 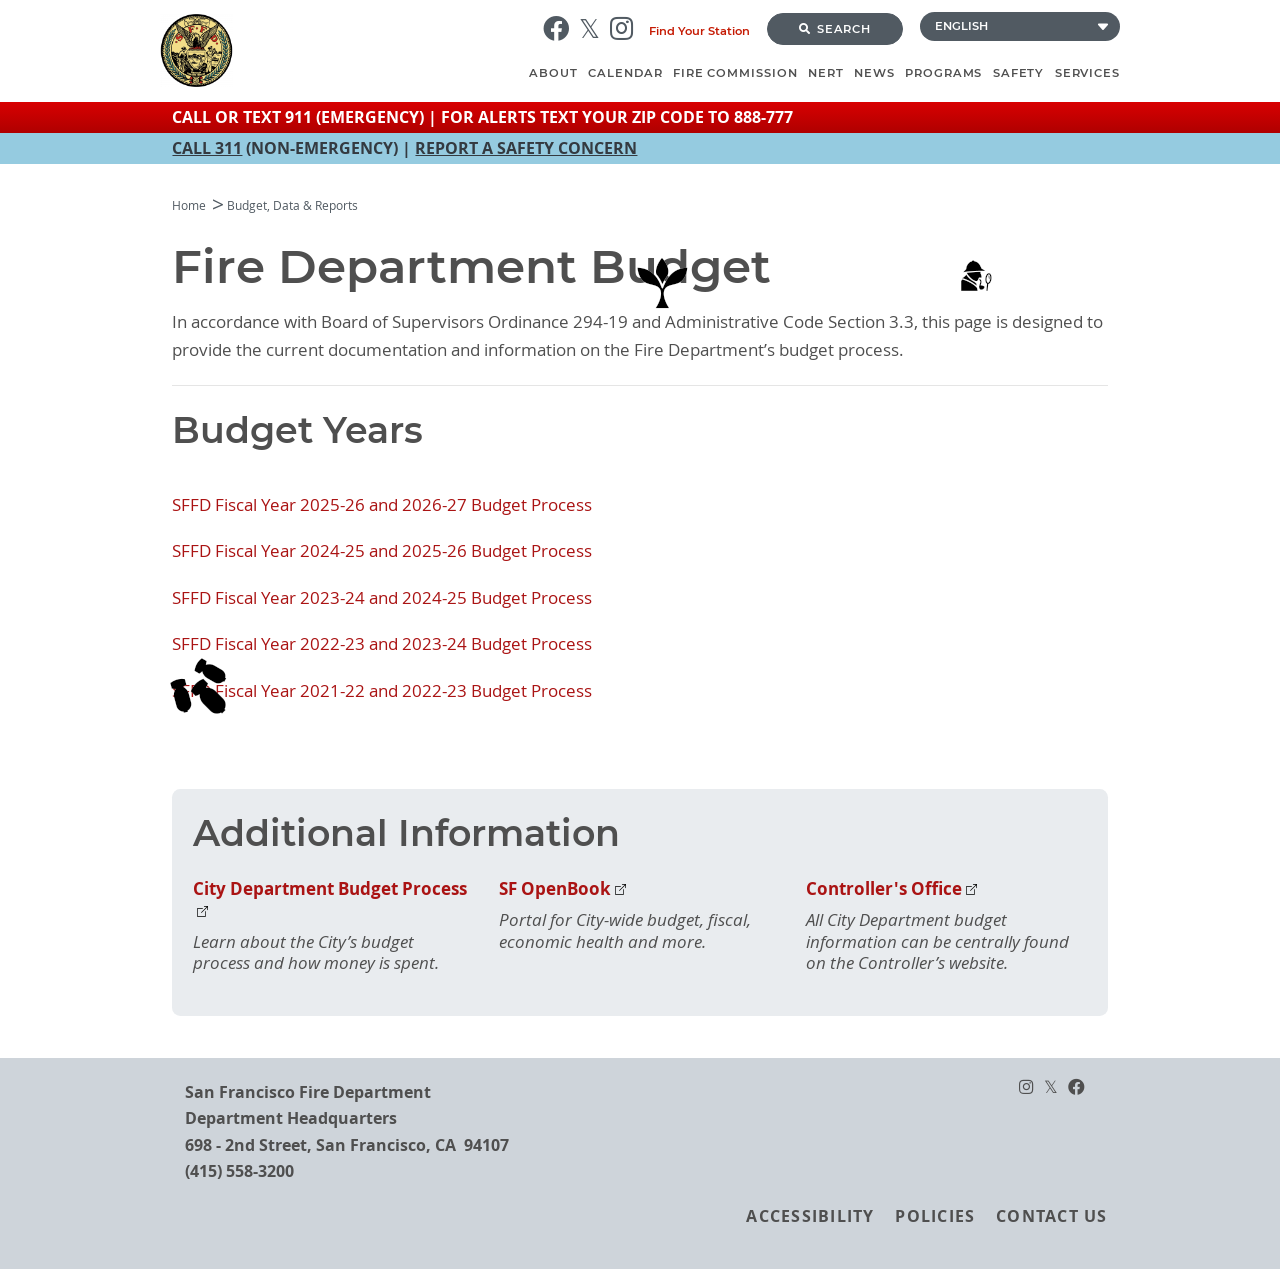 I want to click on search or investigate content, so click(x=976, y=275).